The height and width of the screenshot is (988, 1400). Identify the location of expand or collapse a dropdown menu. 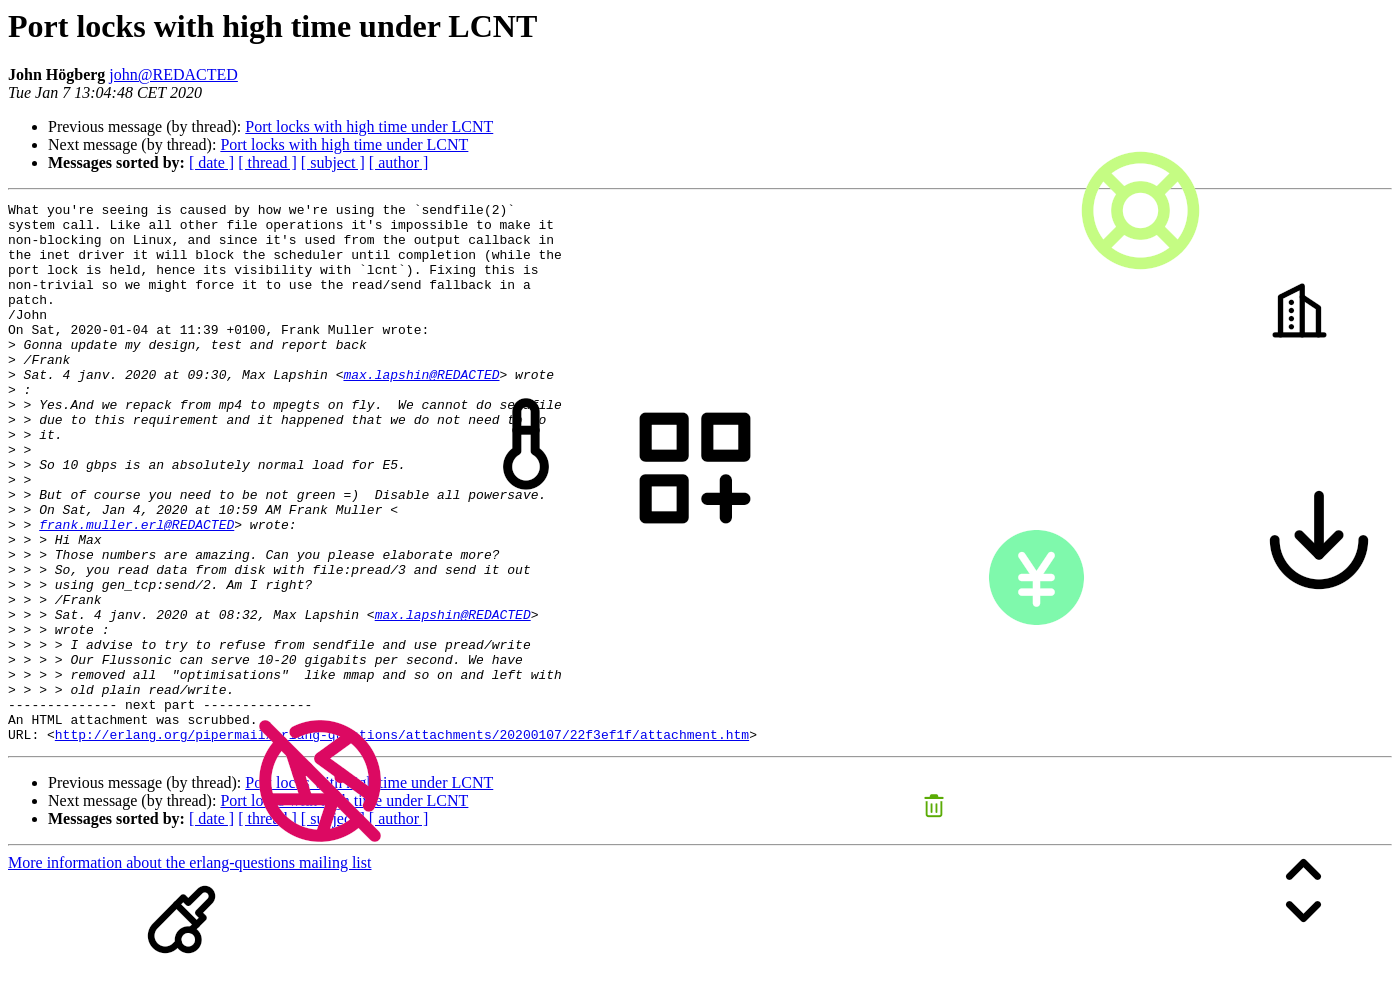
(1303, 890).